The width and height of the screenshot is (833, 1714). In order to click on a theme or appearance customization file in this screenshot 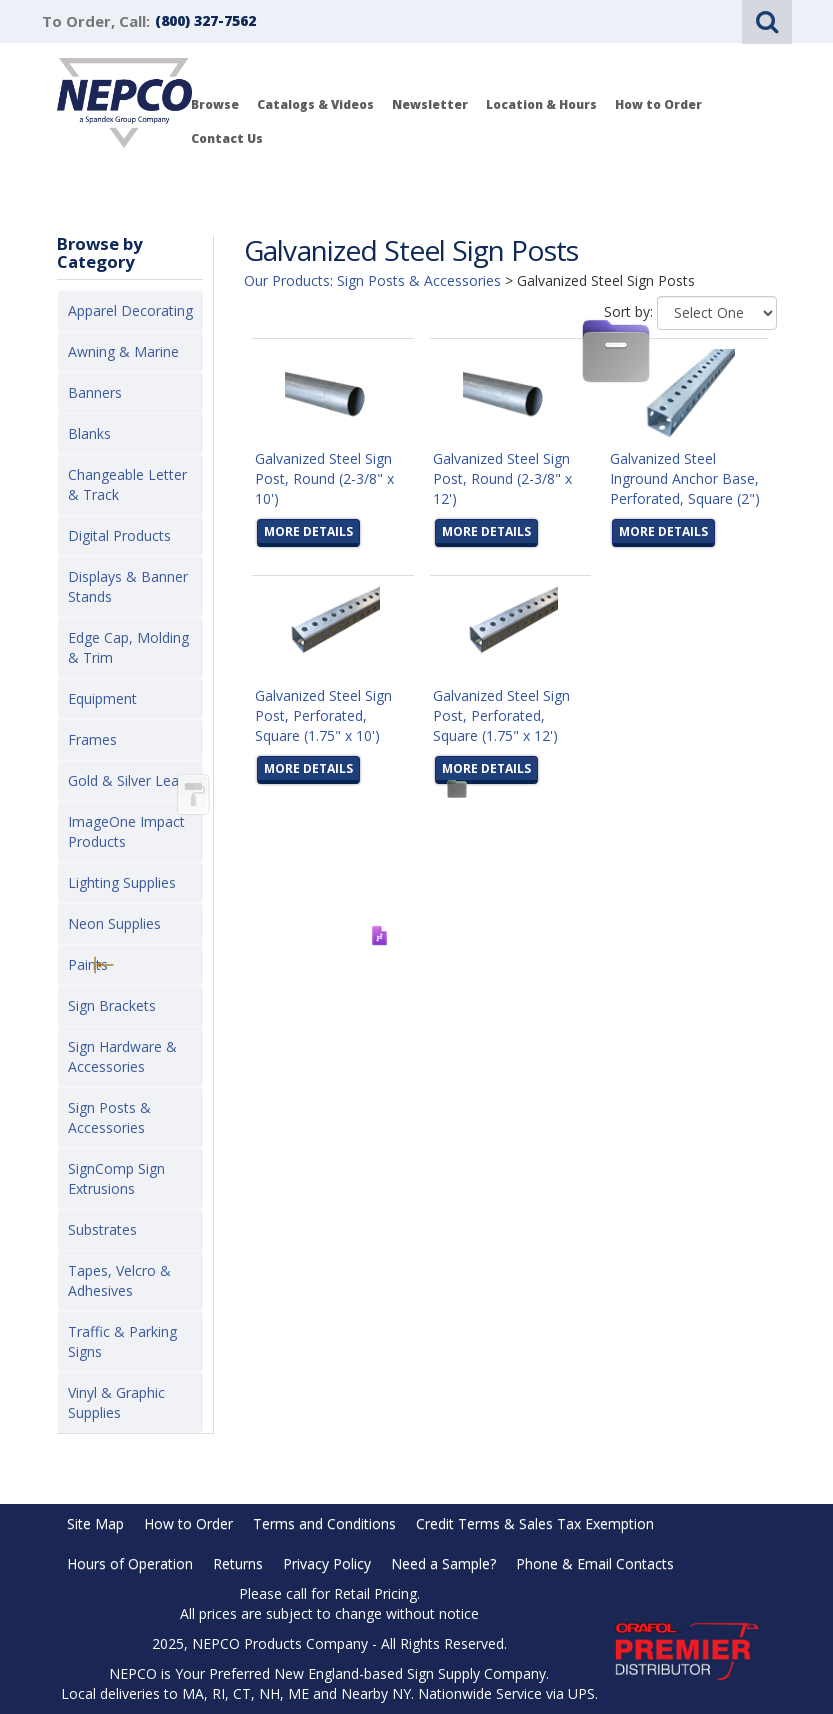, I will do `click(193, 794)`.